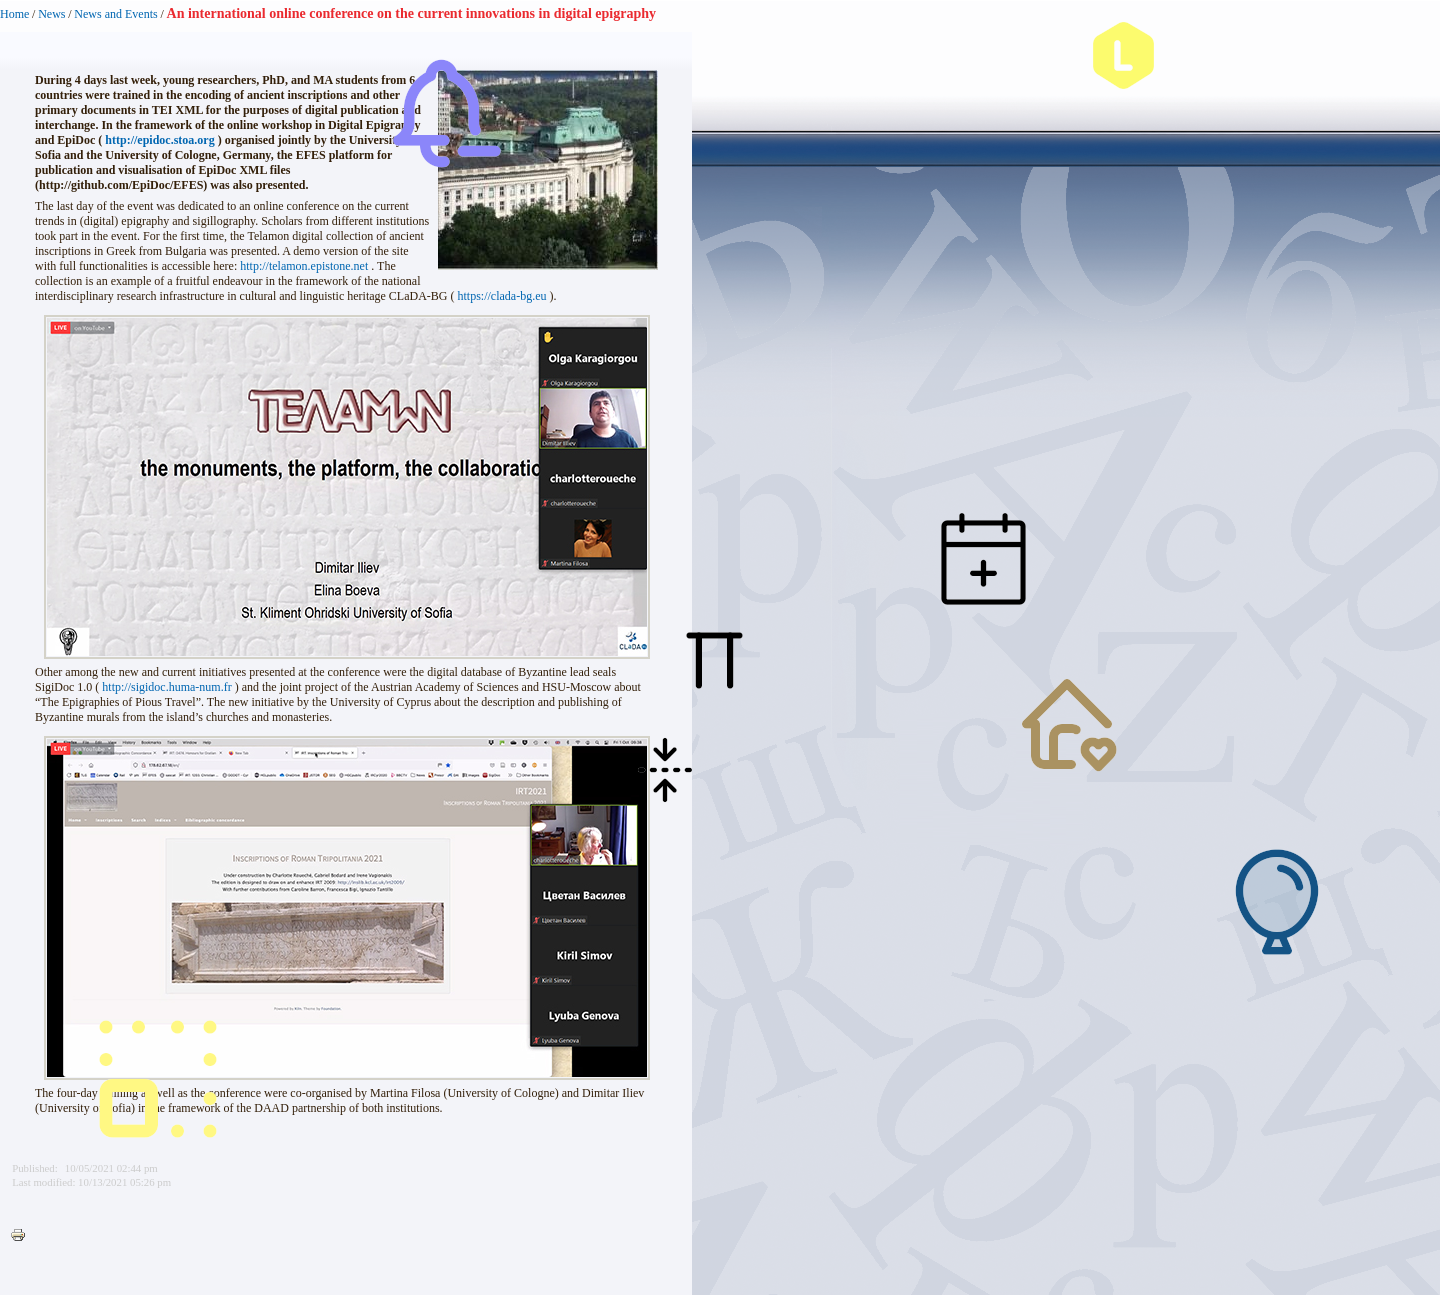  What do you see at coordinates (714, 660) in the screenshot?
I see `access mathematical or scientific functions` at bounding box center [714, 660].